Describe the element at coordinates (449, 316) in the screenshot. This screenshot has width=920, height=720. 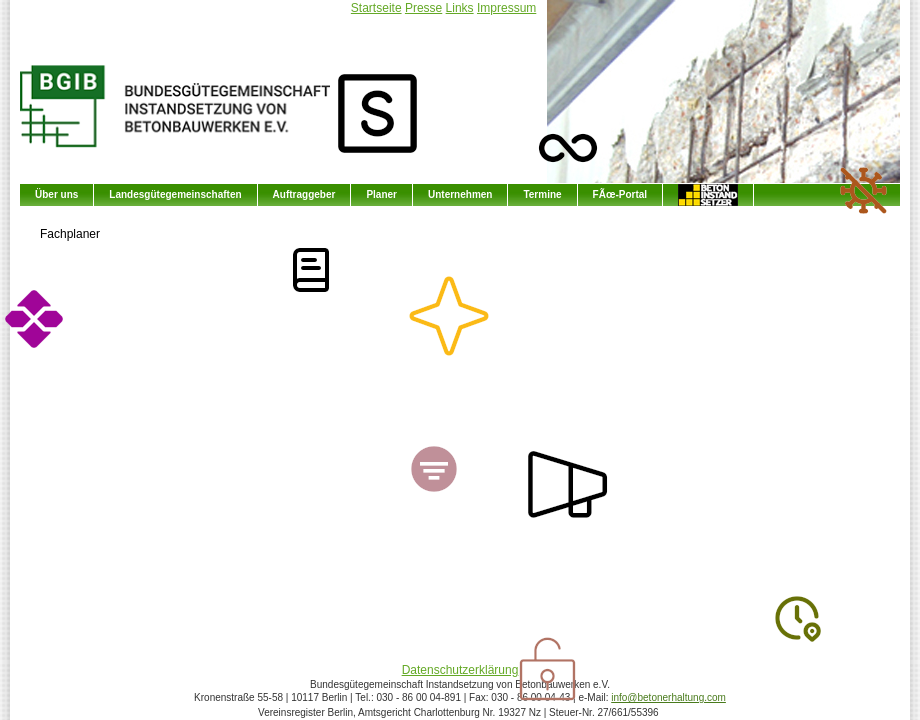
I see `indicates a special or featured item` at that location.